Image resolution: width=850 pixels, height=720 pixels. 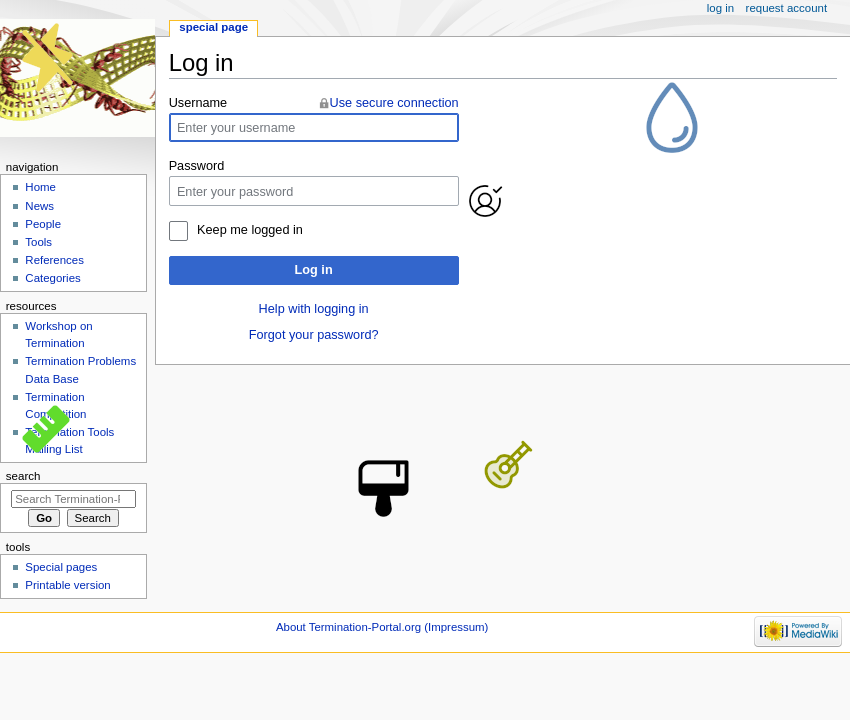 What do you see at coordinates (508, 465) in the screenshot?
I see `access music or audio content` at bounding box center [508, 465].